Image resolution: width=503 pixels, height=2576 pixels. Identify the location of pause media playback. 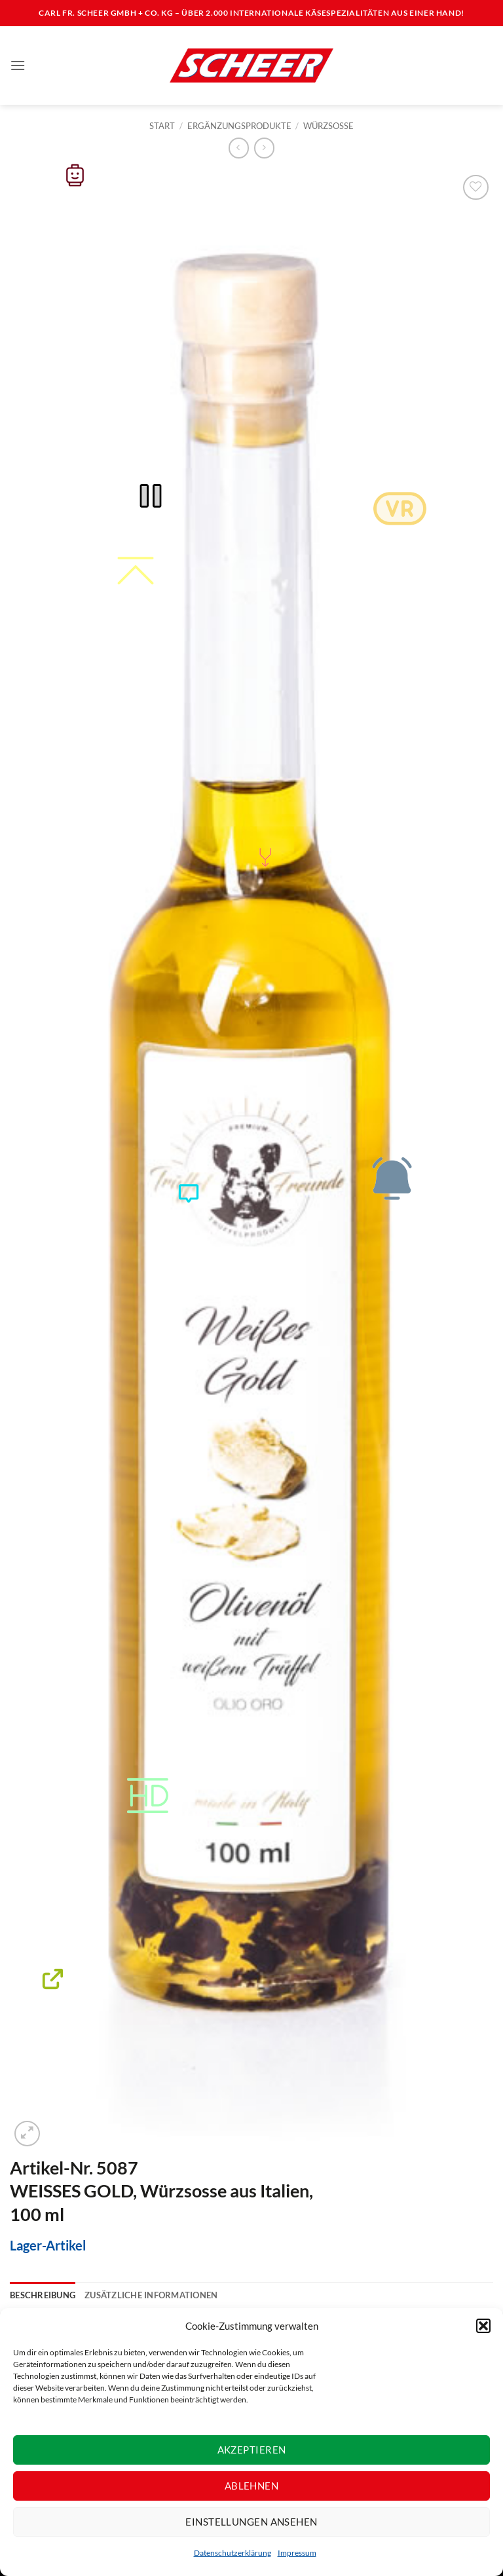
(151, 496).